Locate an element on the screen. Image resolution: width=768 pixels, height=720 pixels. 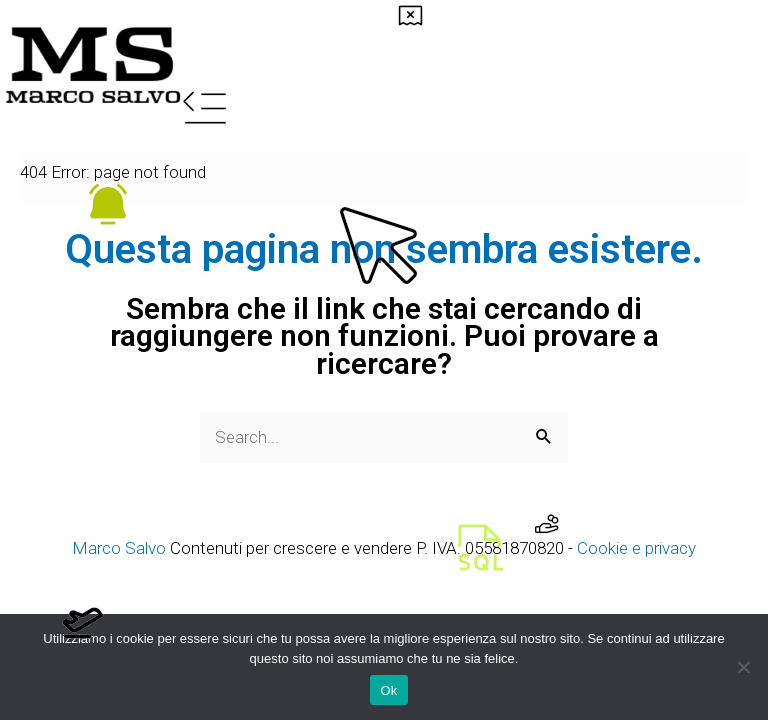
departing flight status indicator is located at coordinates (83, 622).